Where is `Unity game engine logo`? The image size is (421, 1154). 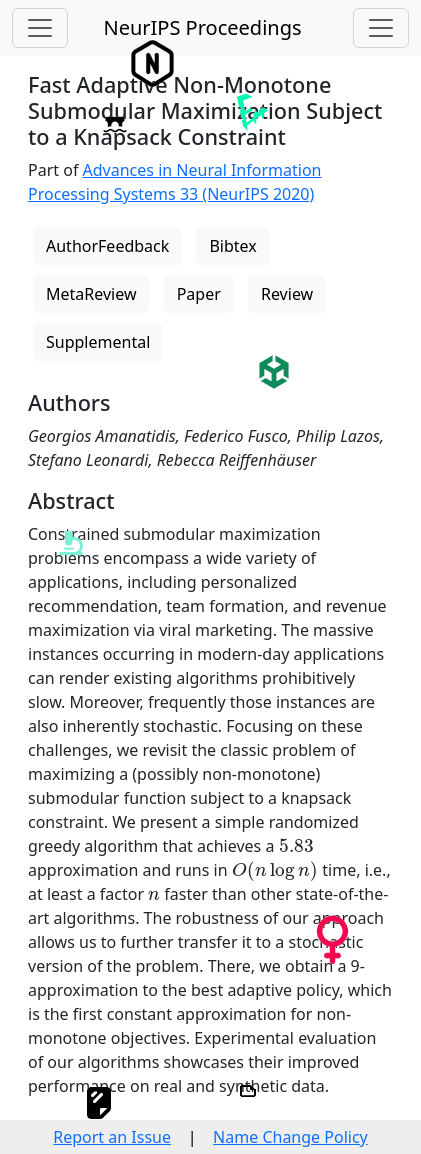
Unity game engine logo is located at coordinates (274, 372).